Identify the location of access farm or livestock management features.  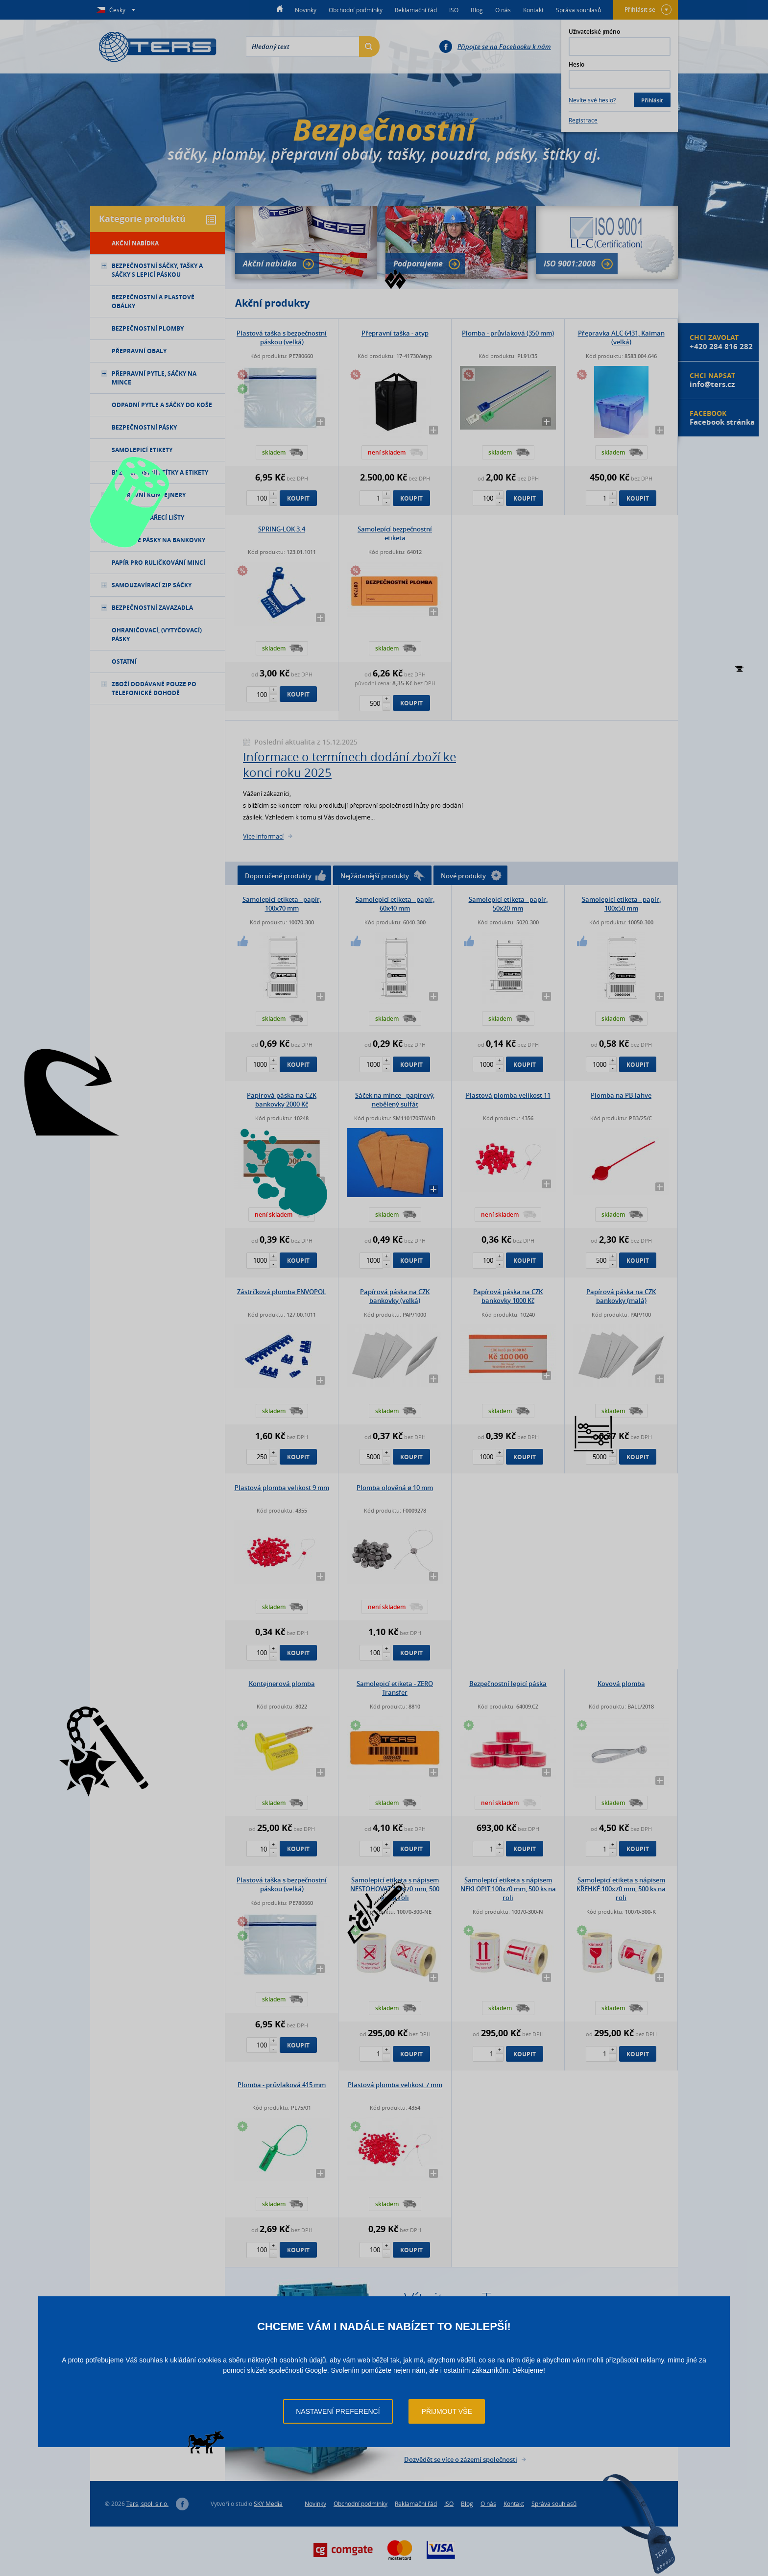
(206, 2442).